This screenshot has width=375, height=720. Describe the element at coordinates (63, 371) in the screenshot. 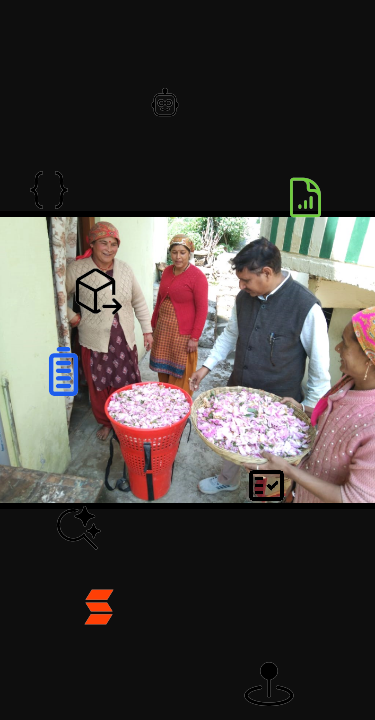

I see `indicates battery is fully charged` at that location.